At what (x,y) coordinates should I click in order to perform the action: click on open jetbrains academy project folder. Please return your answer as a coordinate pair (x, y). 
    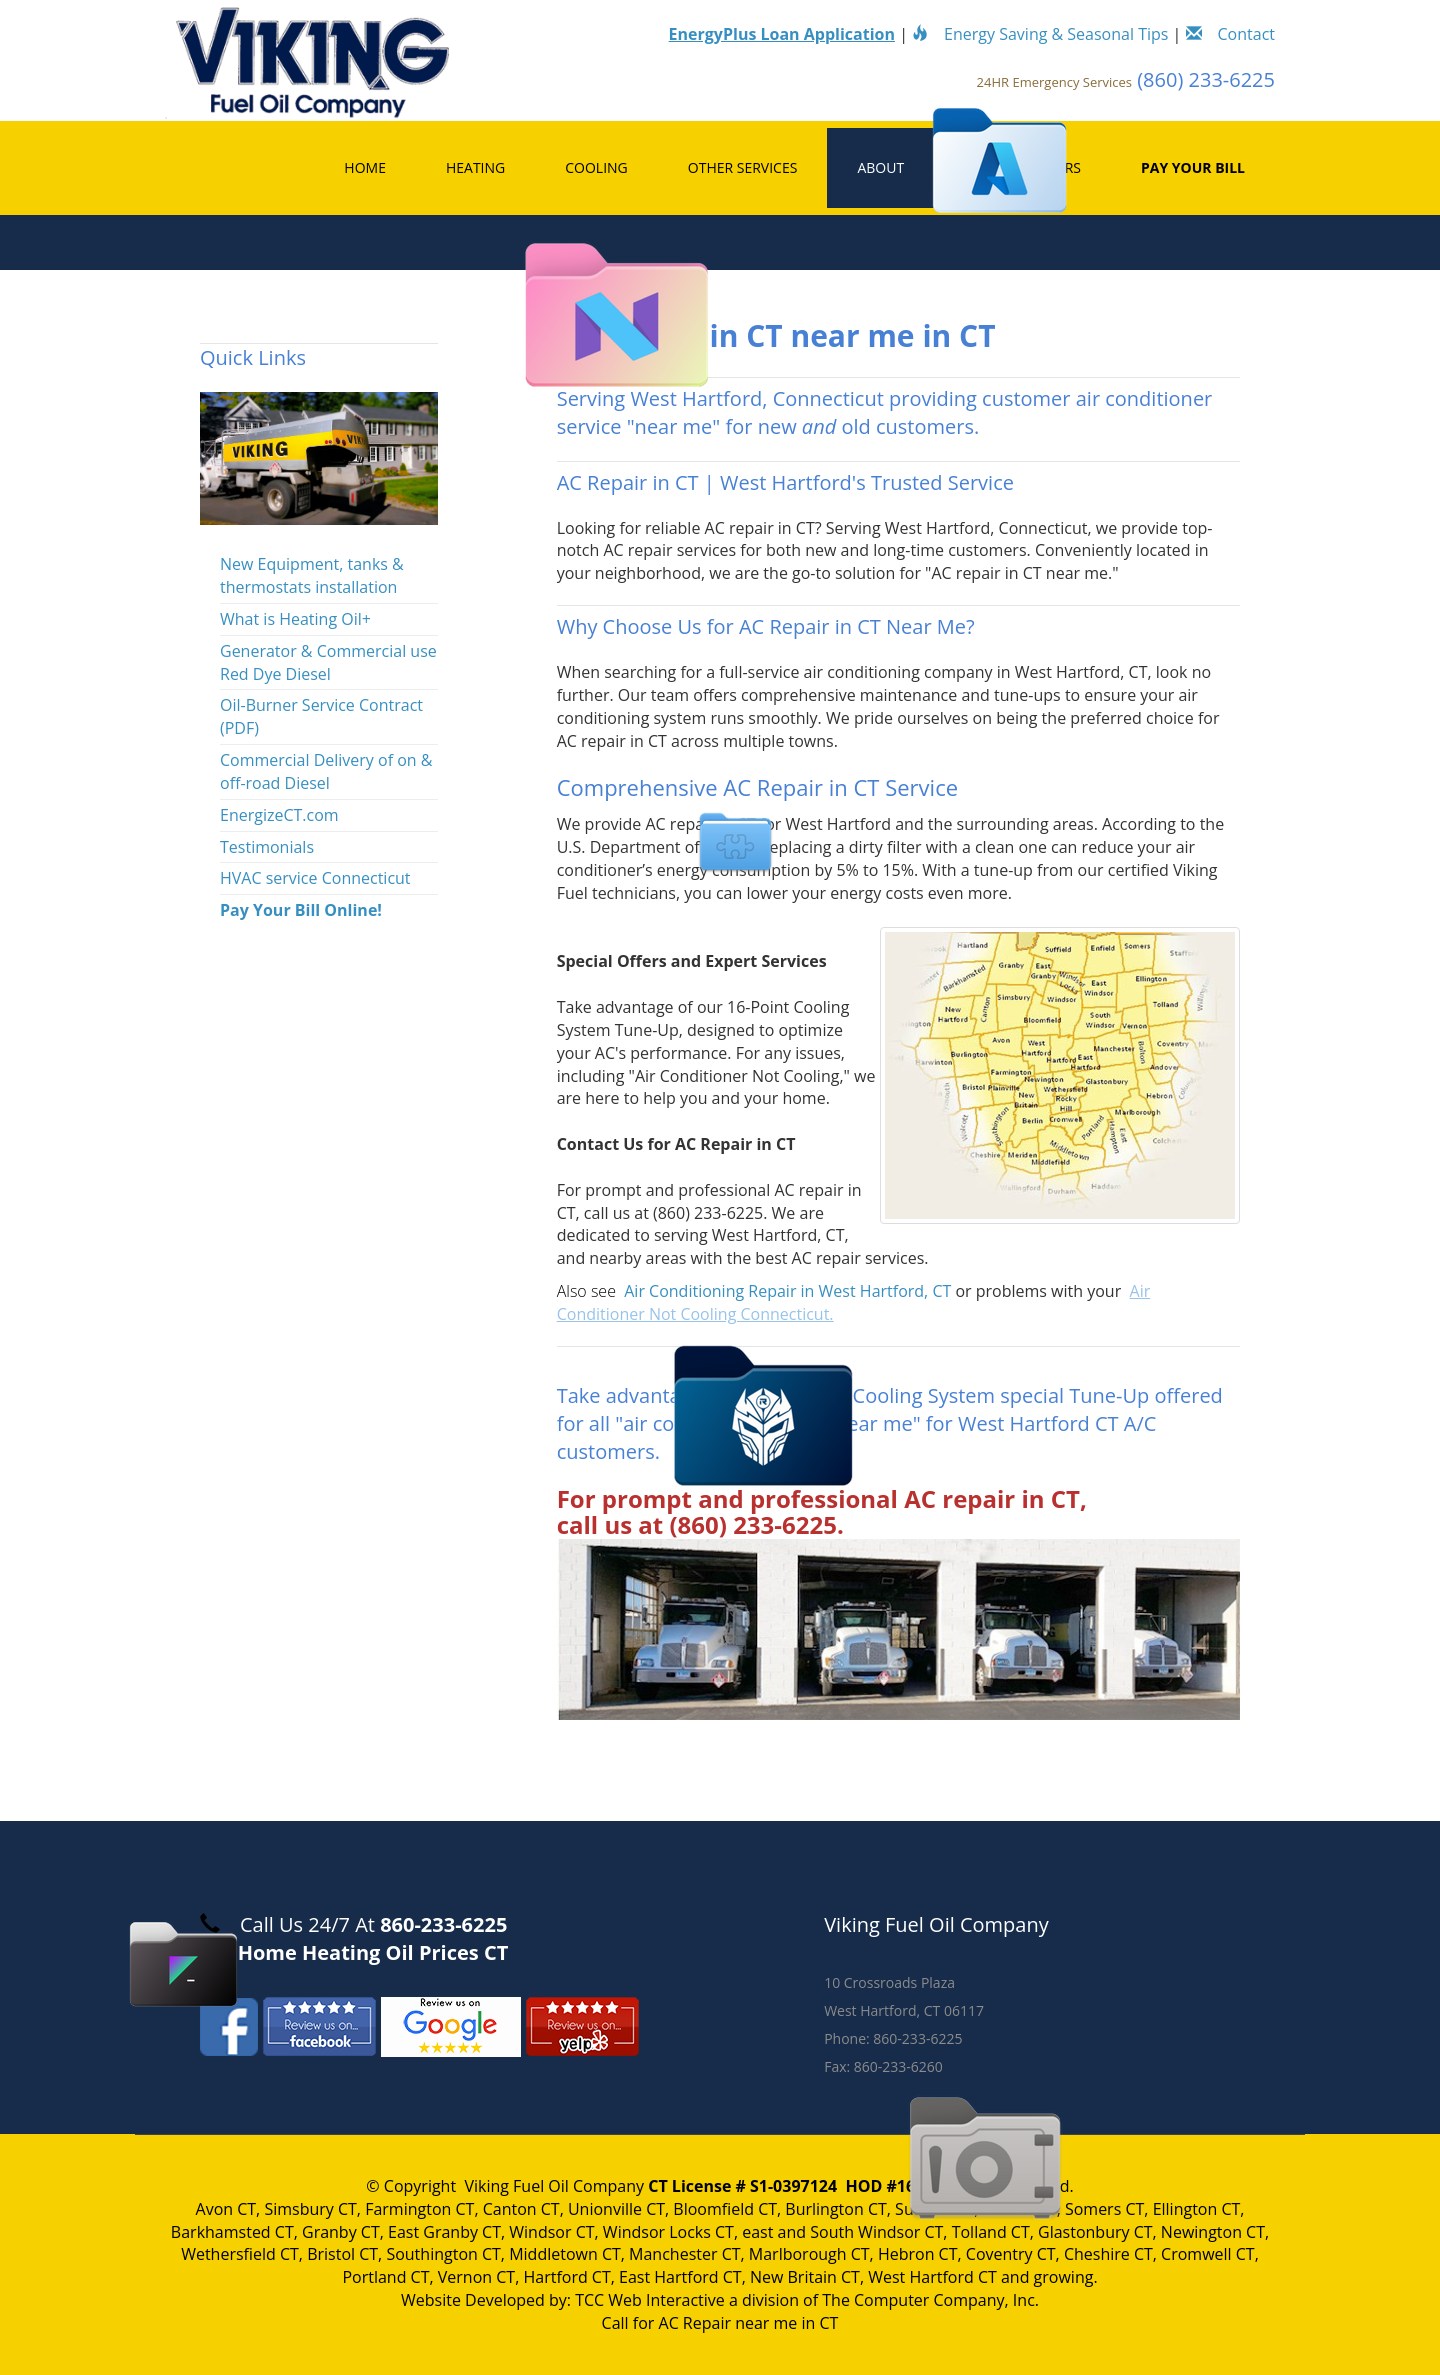
    Looking at the image, I should click on (183, 1967).